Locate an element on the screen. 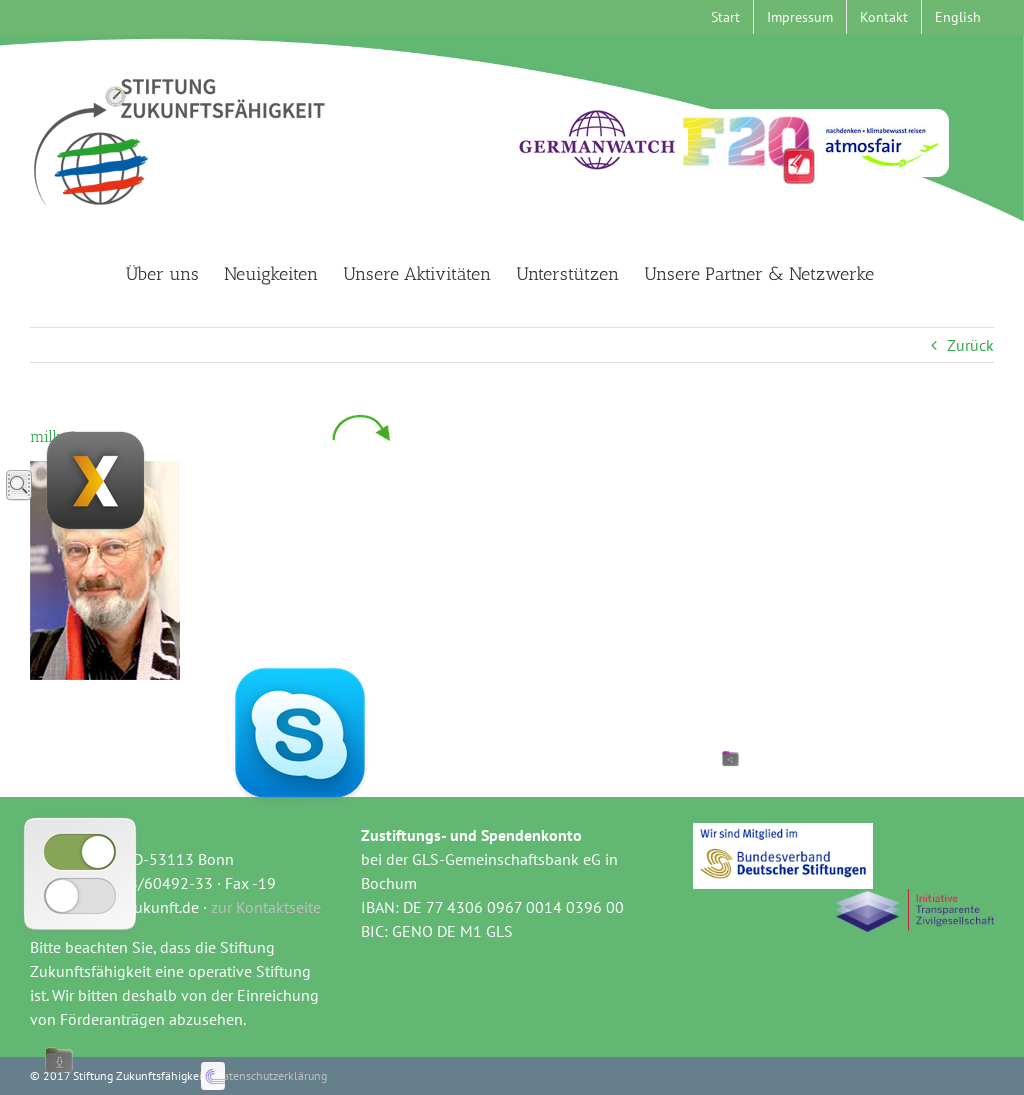 The width and height of the screenshot is (1024, 1095). open downloads folder is located at coordinates (59, 1060).